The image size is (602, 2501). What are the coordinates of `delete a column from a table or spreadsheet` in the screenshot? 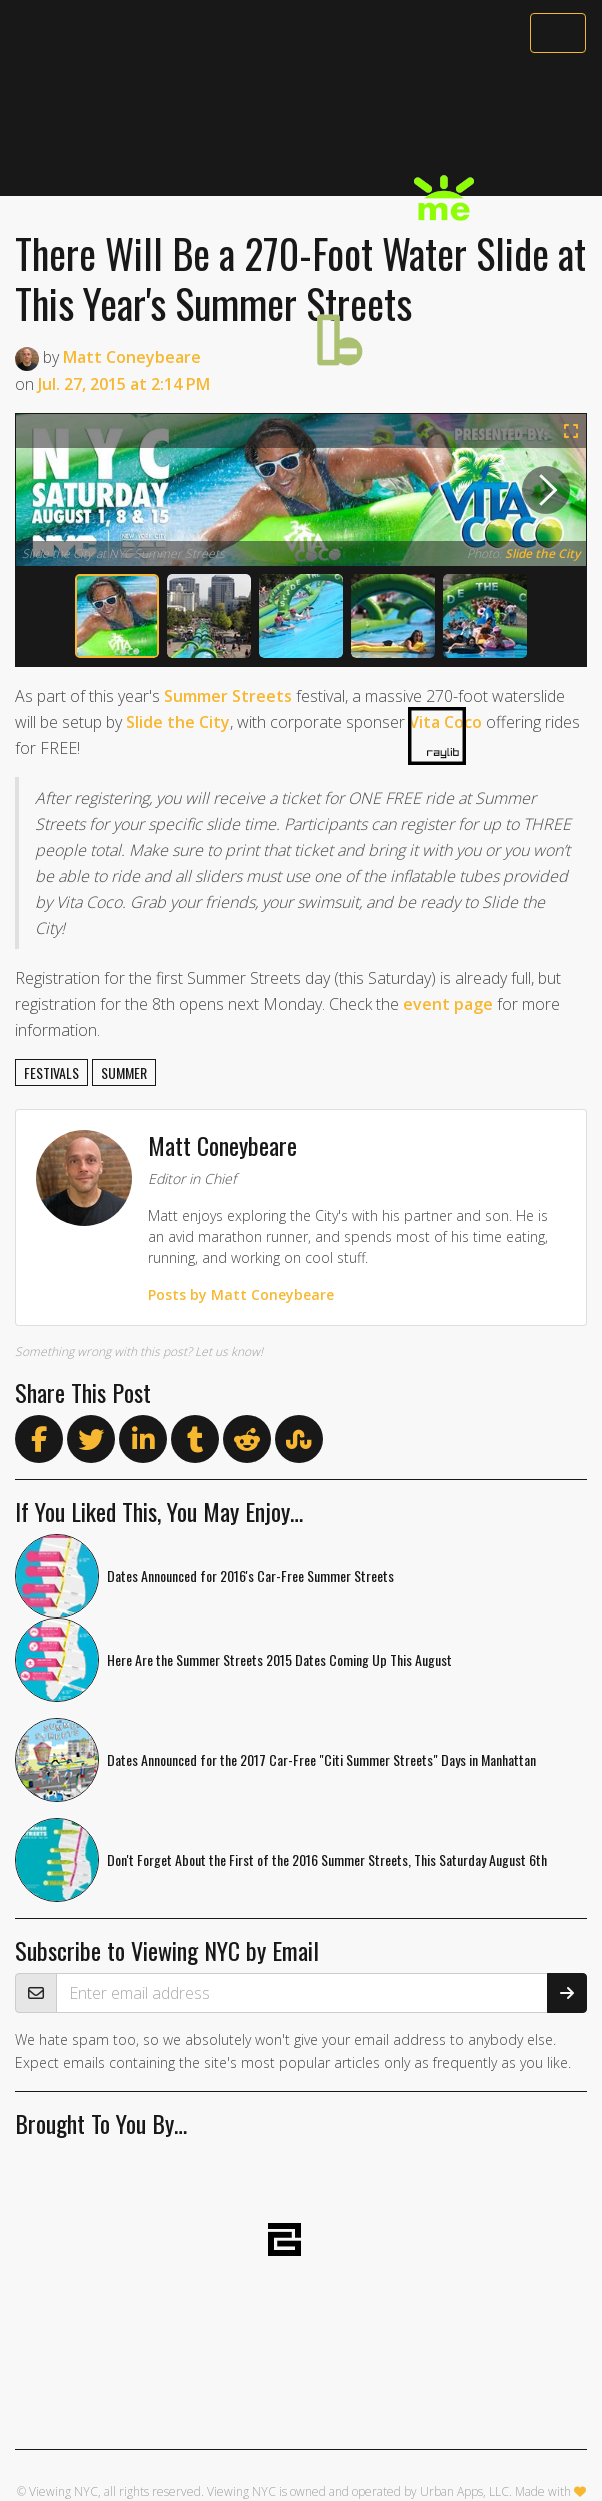 It's located at (337, 340).